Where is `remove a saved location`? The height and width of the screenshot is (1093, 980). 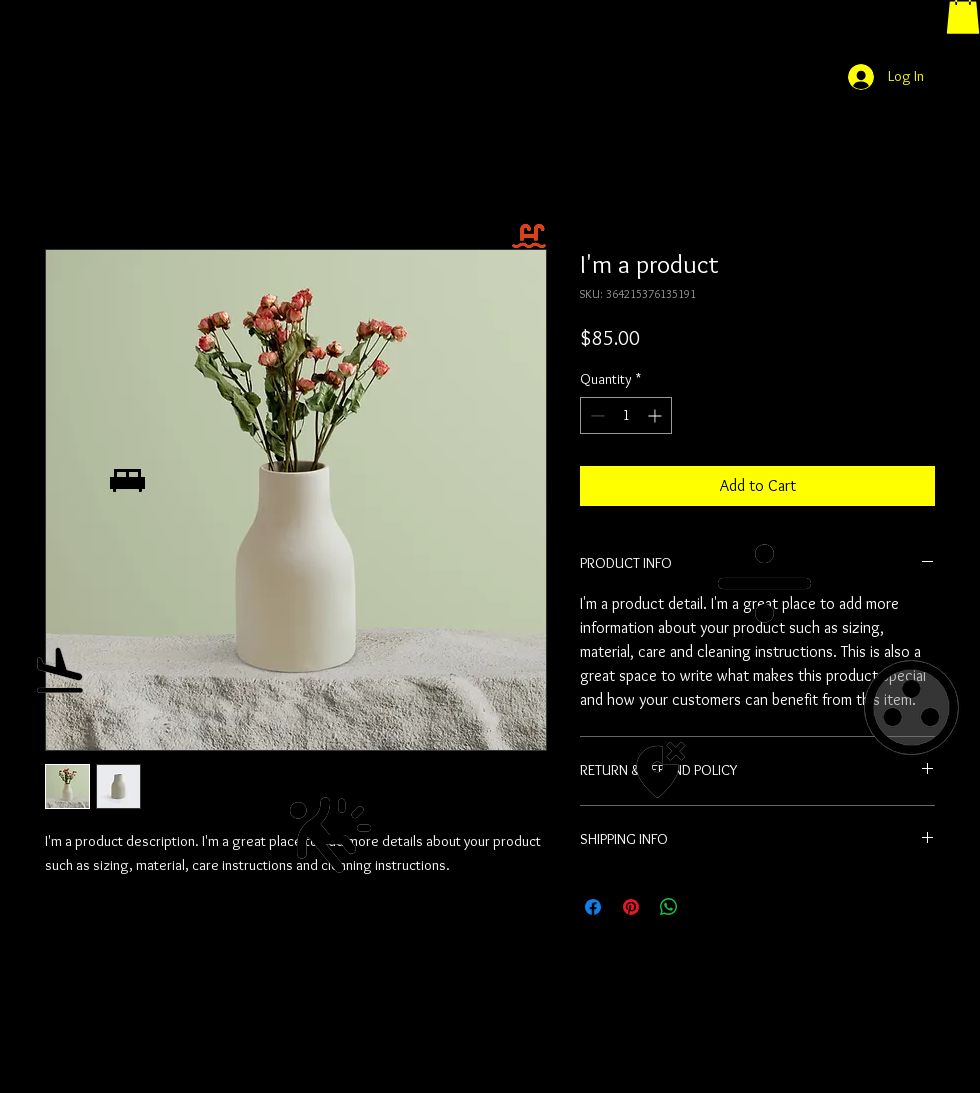
remove a saved location is located at coordinates (657, 769).